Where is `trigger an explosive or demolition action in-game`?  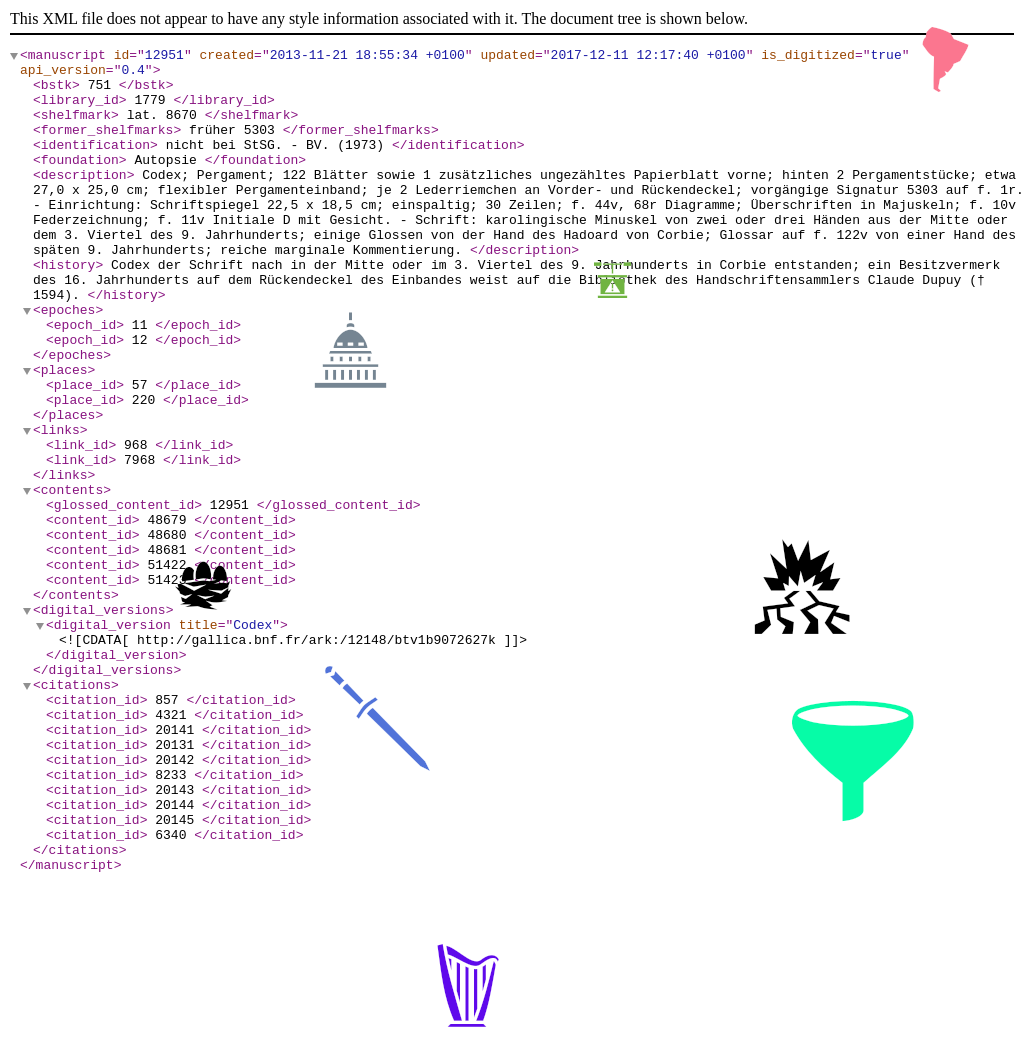 trigger an explosive or demolition action in-game is located at coordinates (612, 279).